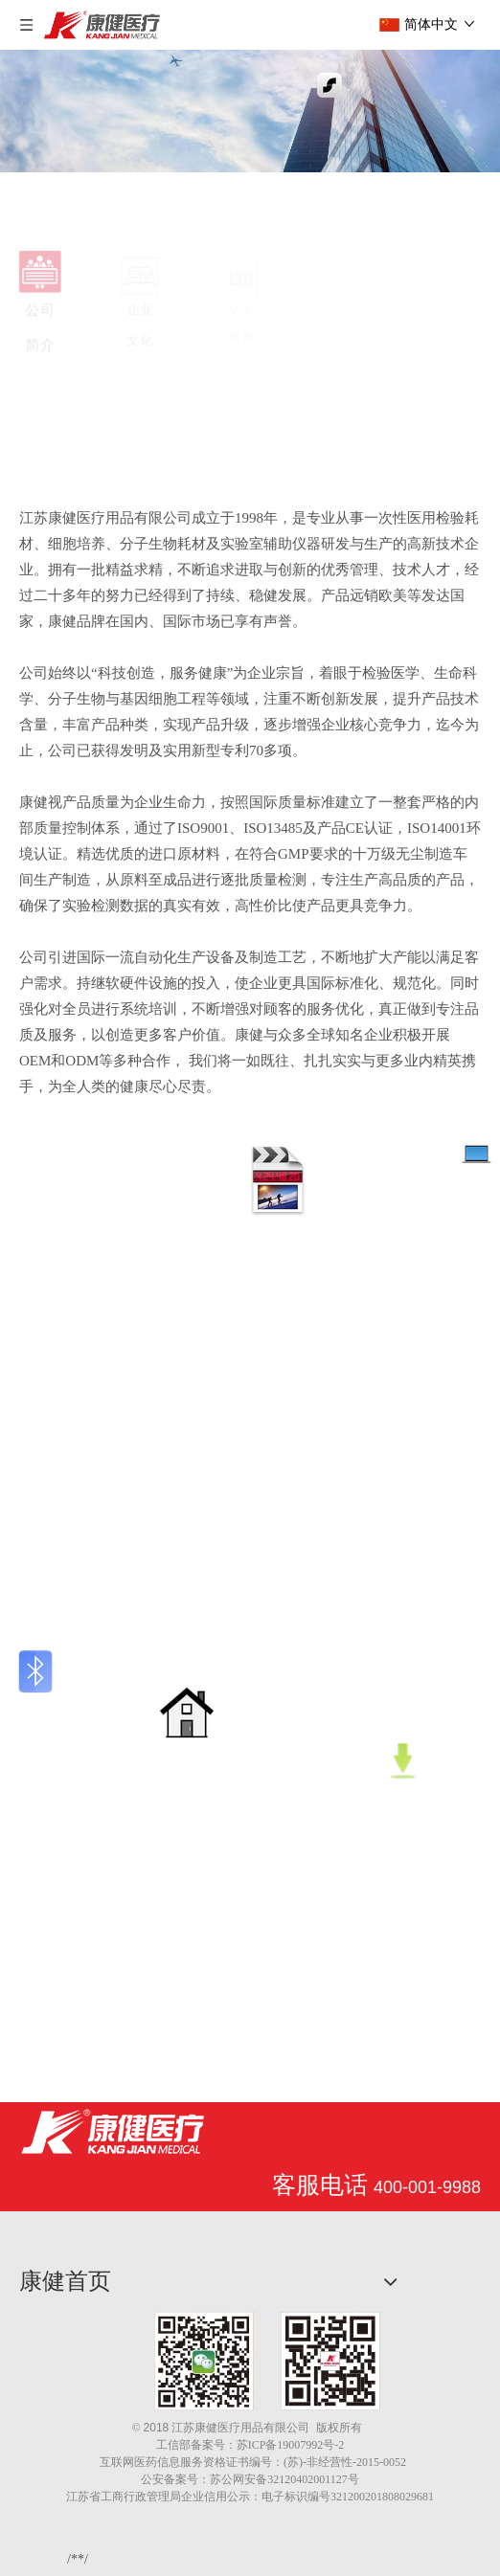 The height and width of the screenshot is (2576, 500). What do you see at coordinates (187, 1713) in the screenshot?
I see `navigate to your home folder` at bounding box center [187, 1713].